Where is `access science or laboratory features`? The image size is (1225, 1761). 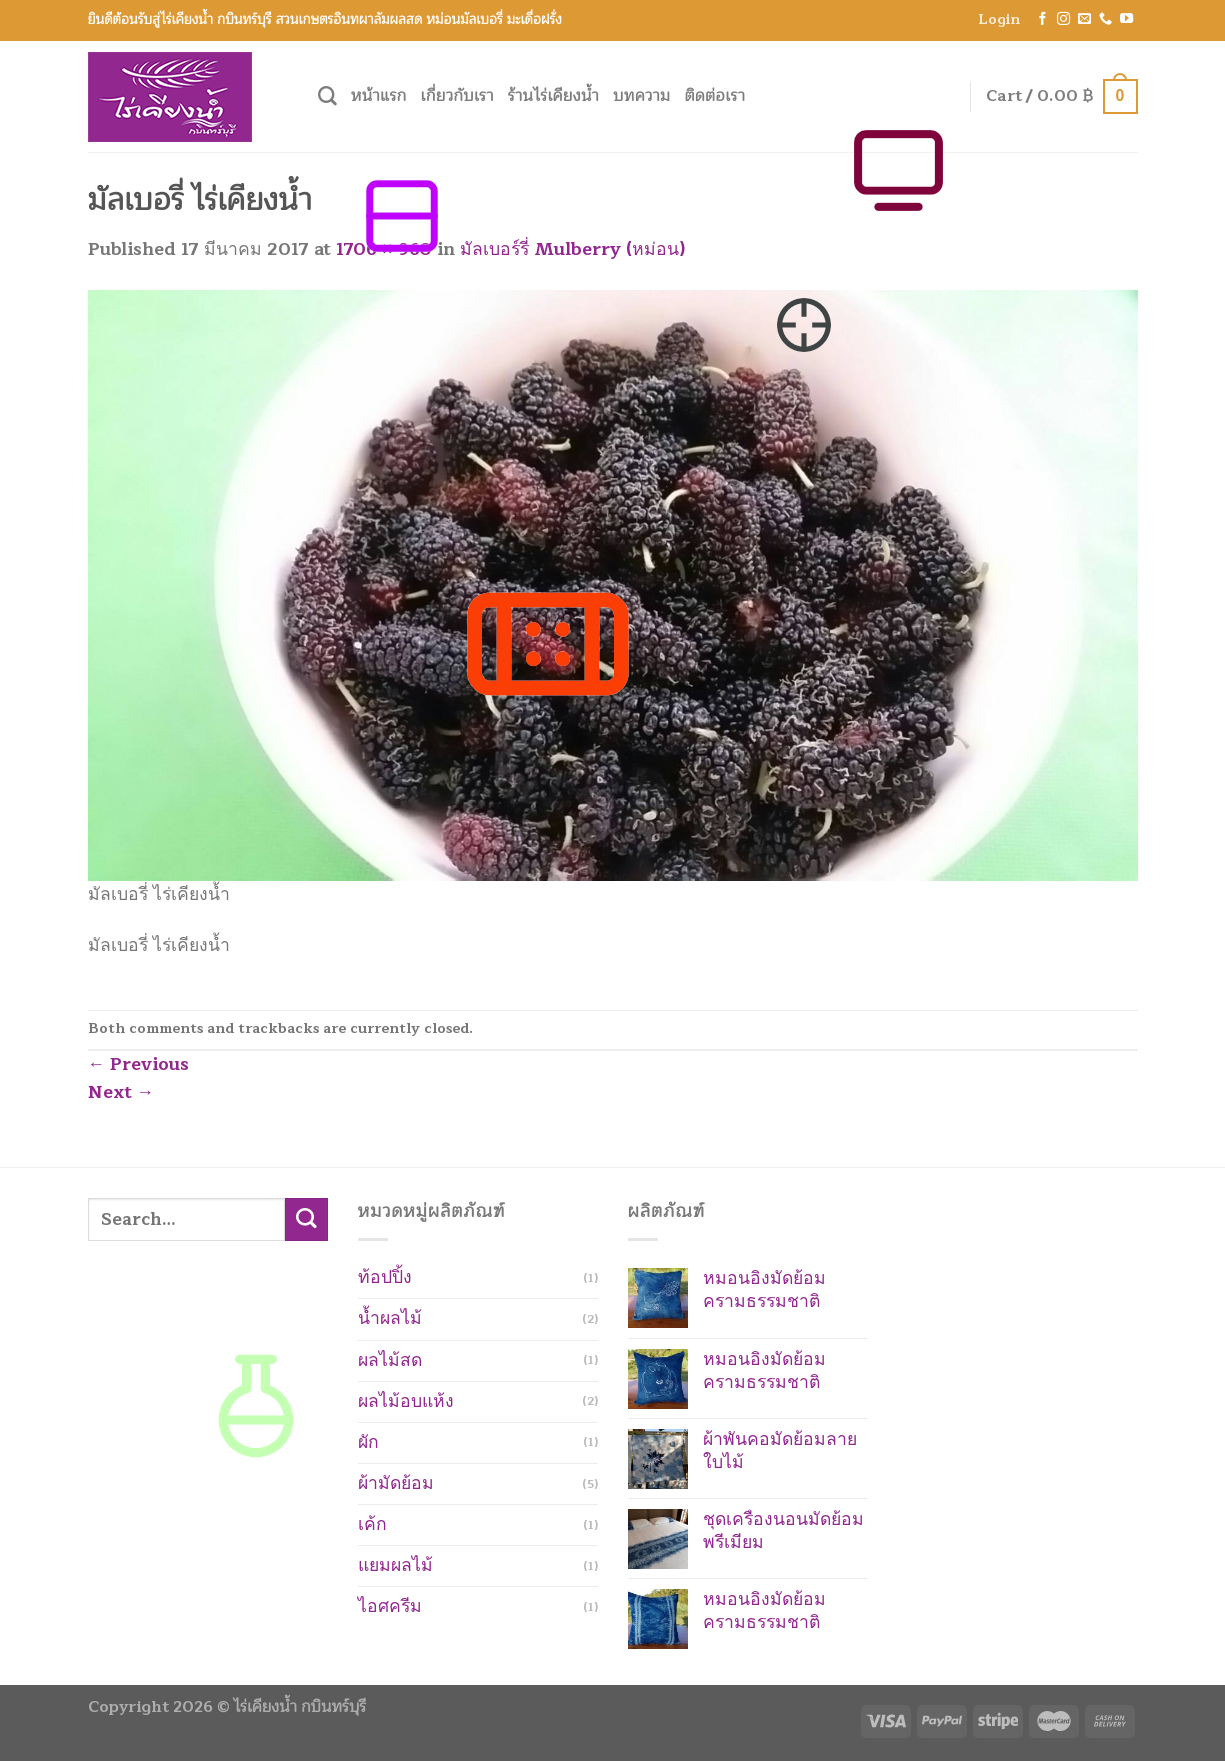 access science or laboratory features is located at coordinates (256, 1406).